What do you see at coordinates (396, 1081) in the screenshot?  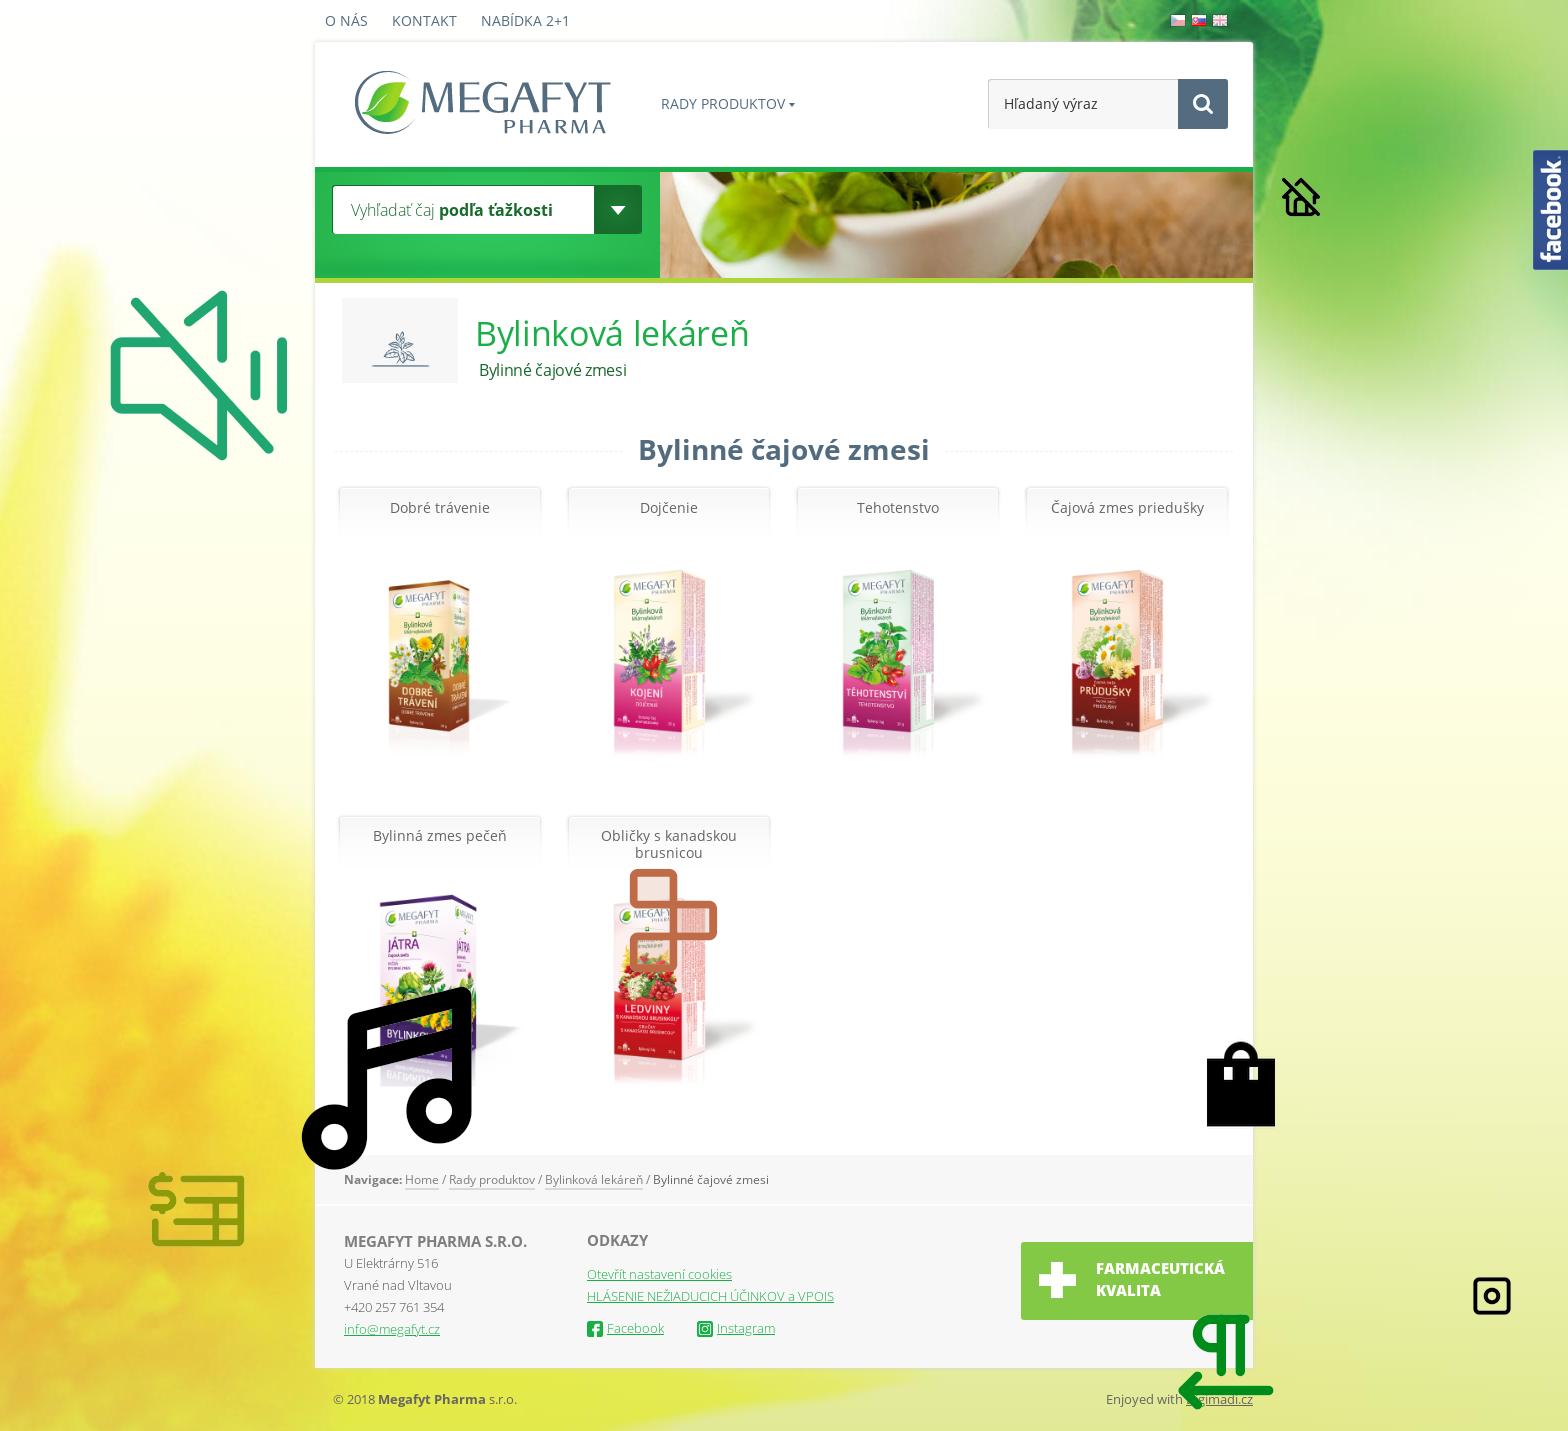 I see `access music library or audio files` at bounding box center [396, 1081].